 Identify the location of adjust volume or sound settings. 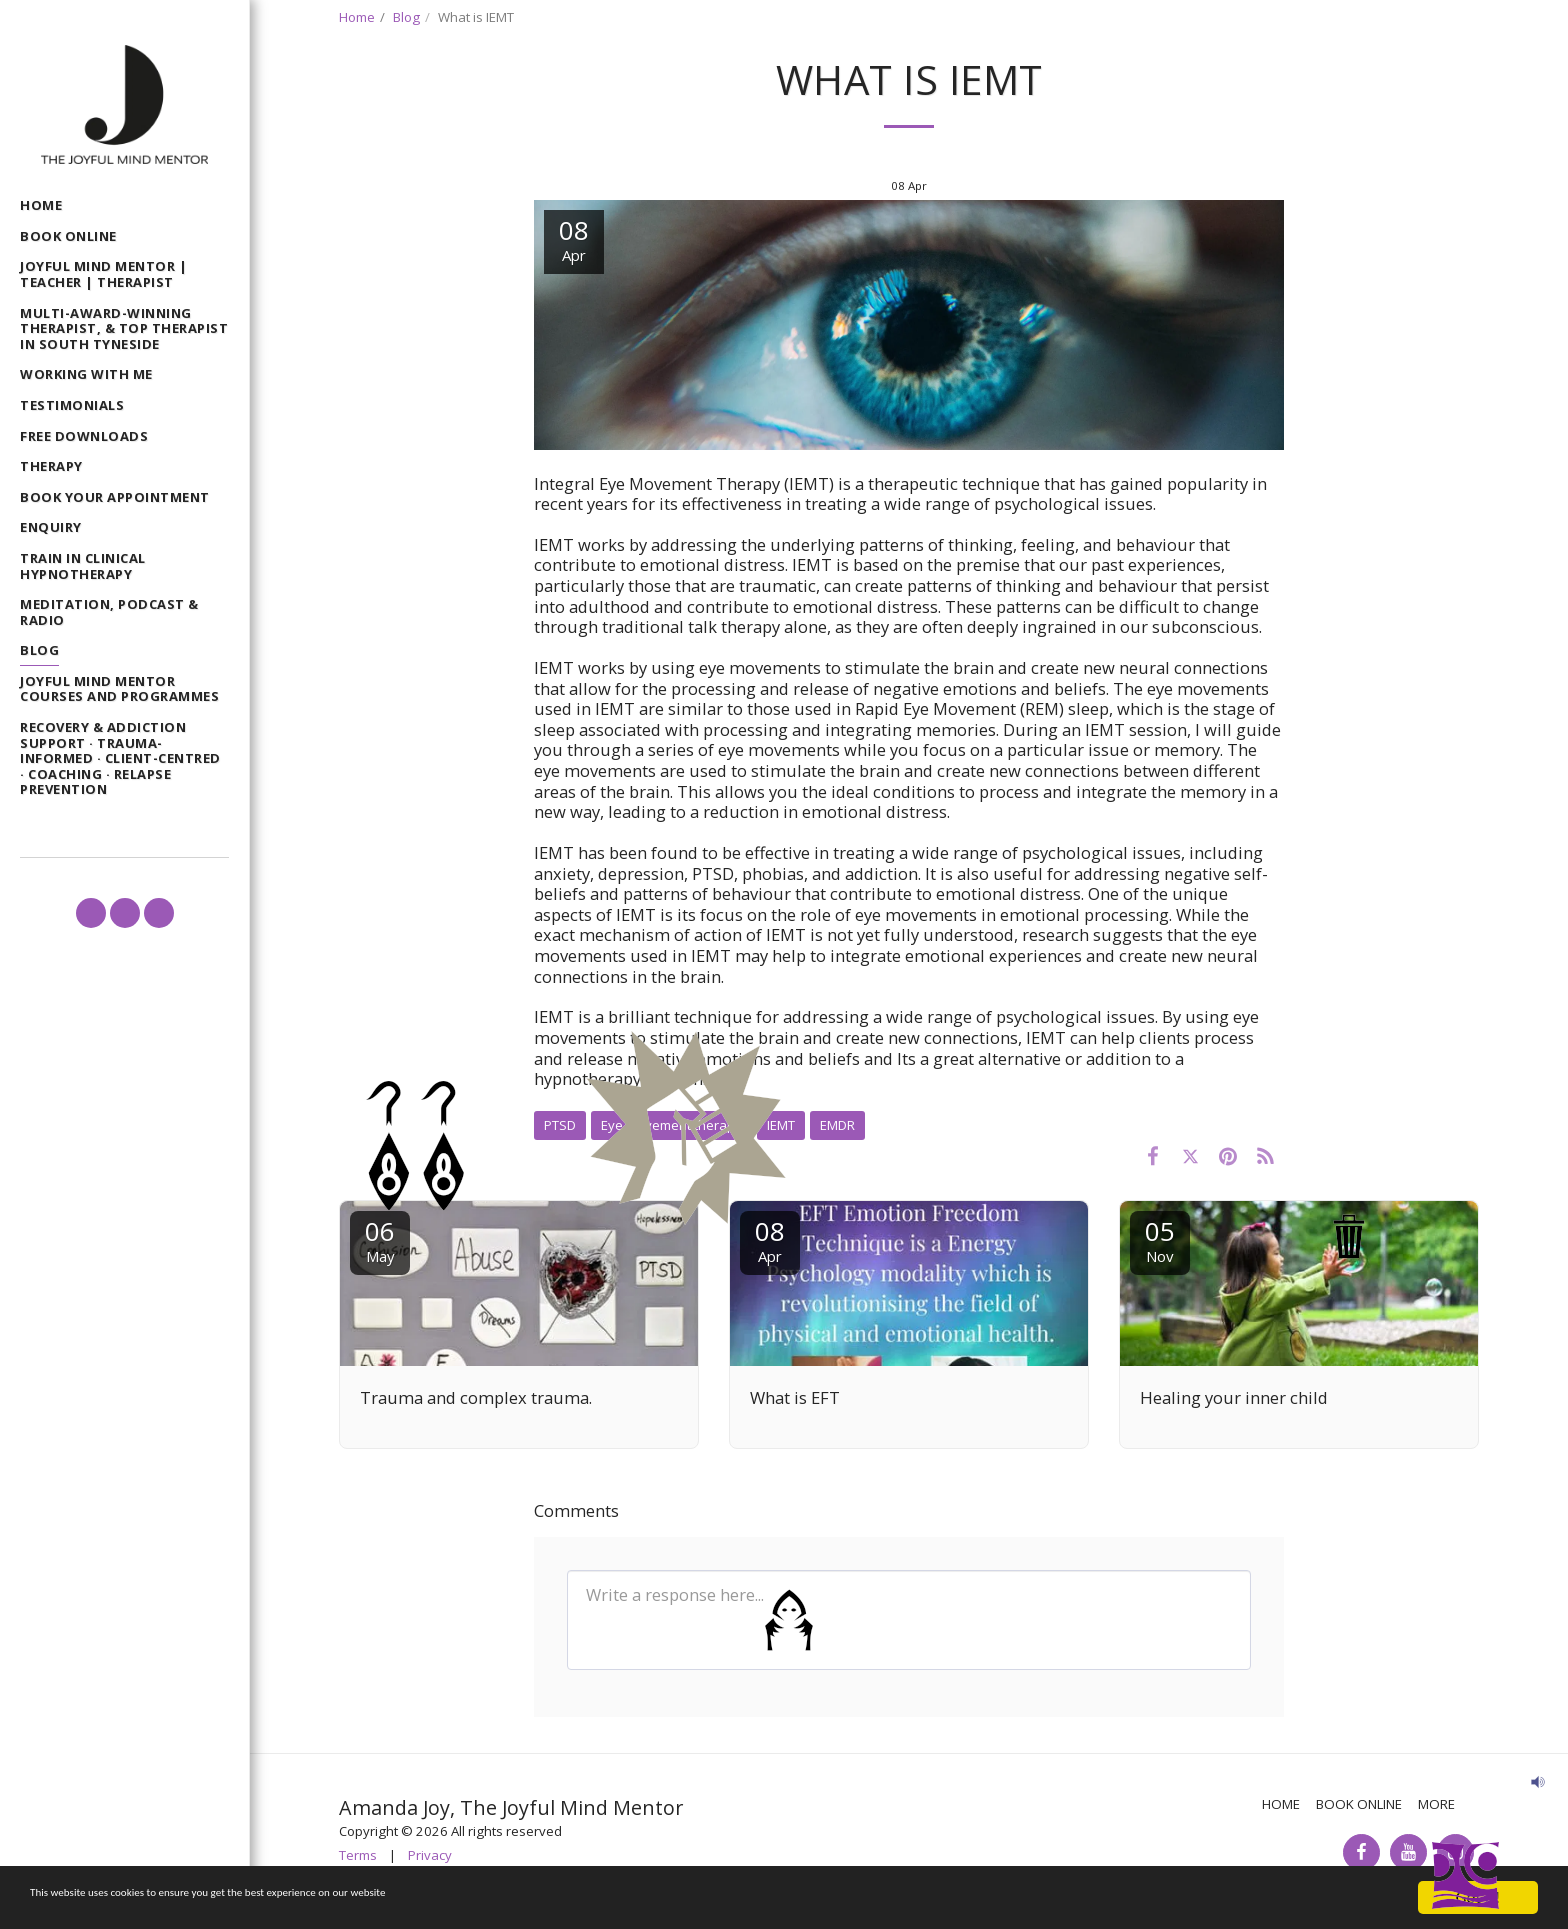
(1538, 1782).